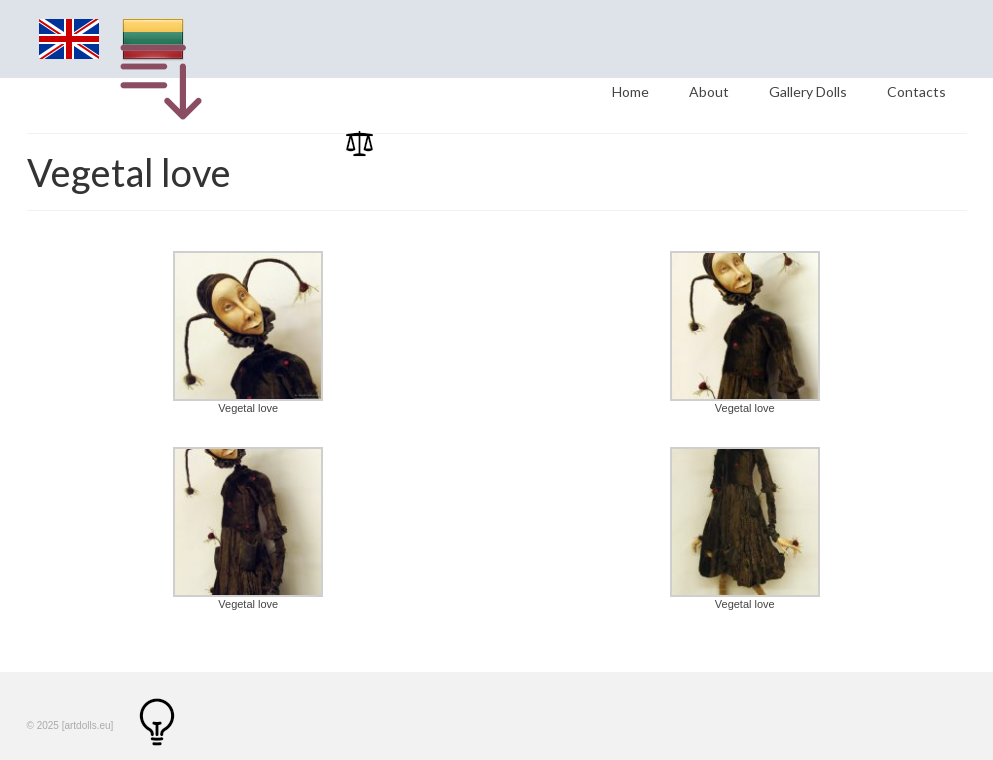 This screenshot has width=993, height=760. What do you see at coordinates (359, 143) in the screenshot?
I see `access legal or compliance settings` at bounding box center [359, 143].